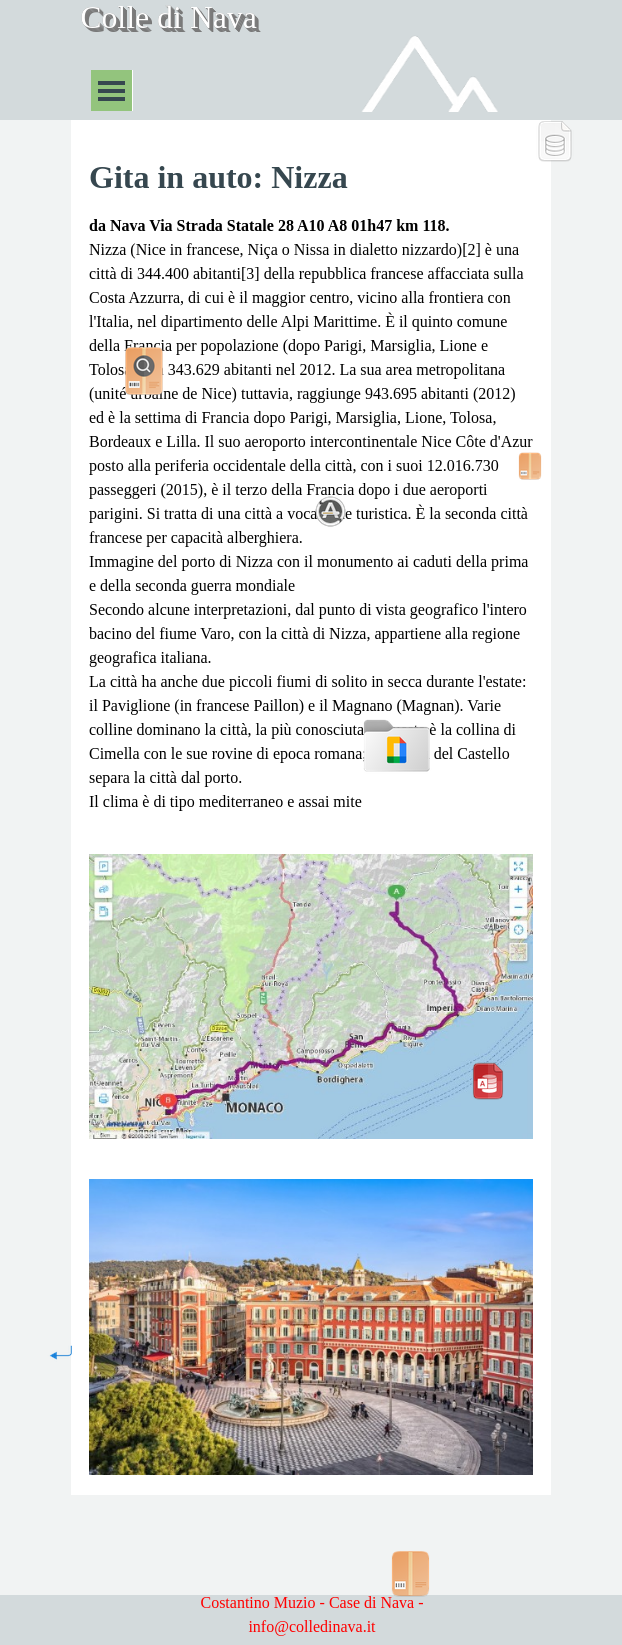 The height and width of the screenshot is (1645, 622). Describe the element at coordinates (396, 747) in the screenshot. I see `open folder containing google docs files` at that location.